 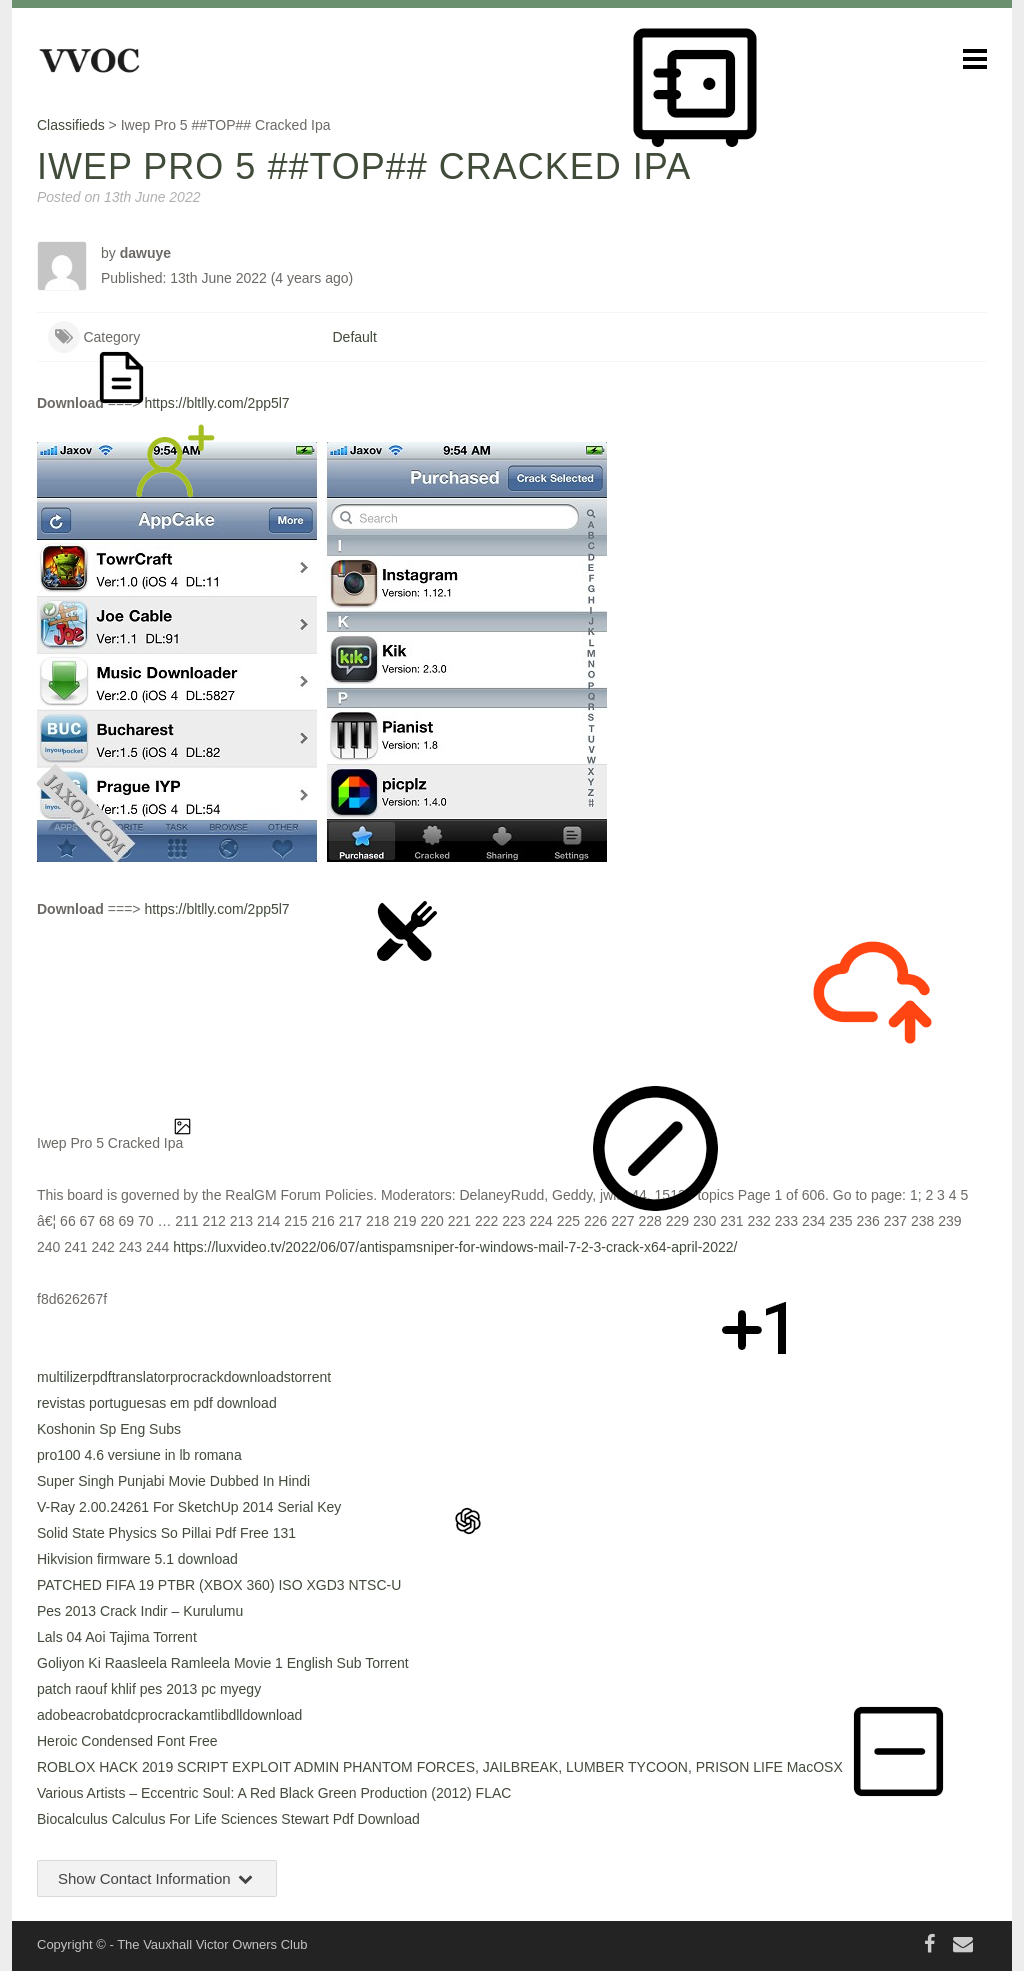 What do you see at coordinates (407, 931) in the screenshot?
I see `find nearby restaurants` at bounding box center [407, 931].